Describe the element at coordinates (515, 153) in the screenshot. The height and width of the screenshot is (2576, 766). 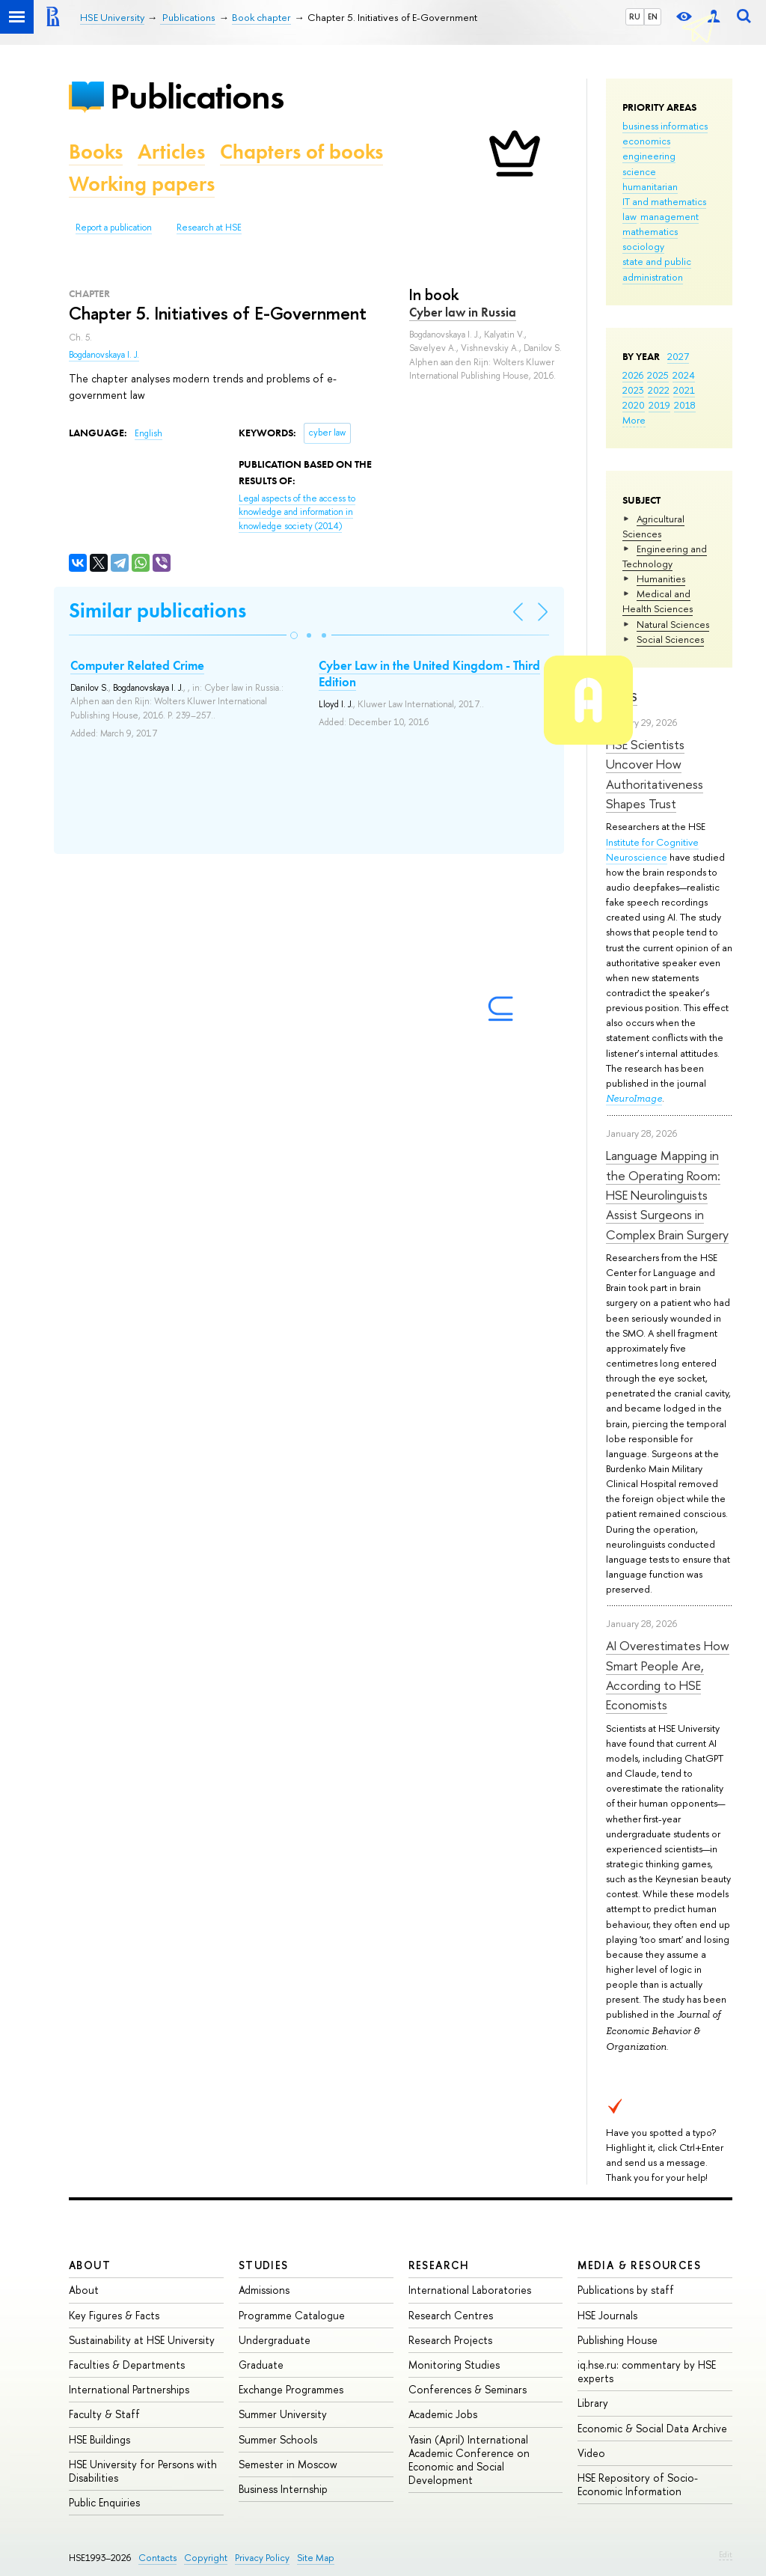
I see `indicates premium or pro membership status` at that location.